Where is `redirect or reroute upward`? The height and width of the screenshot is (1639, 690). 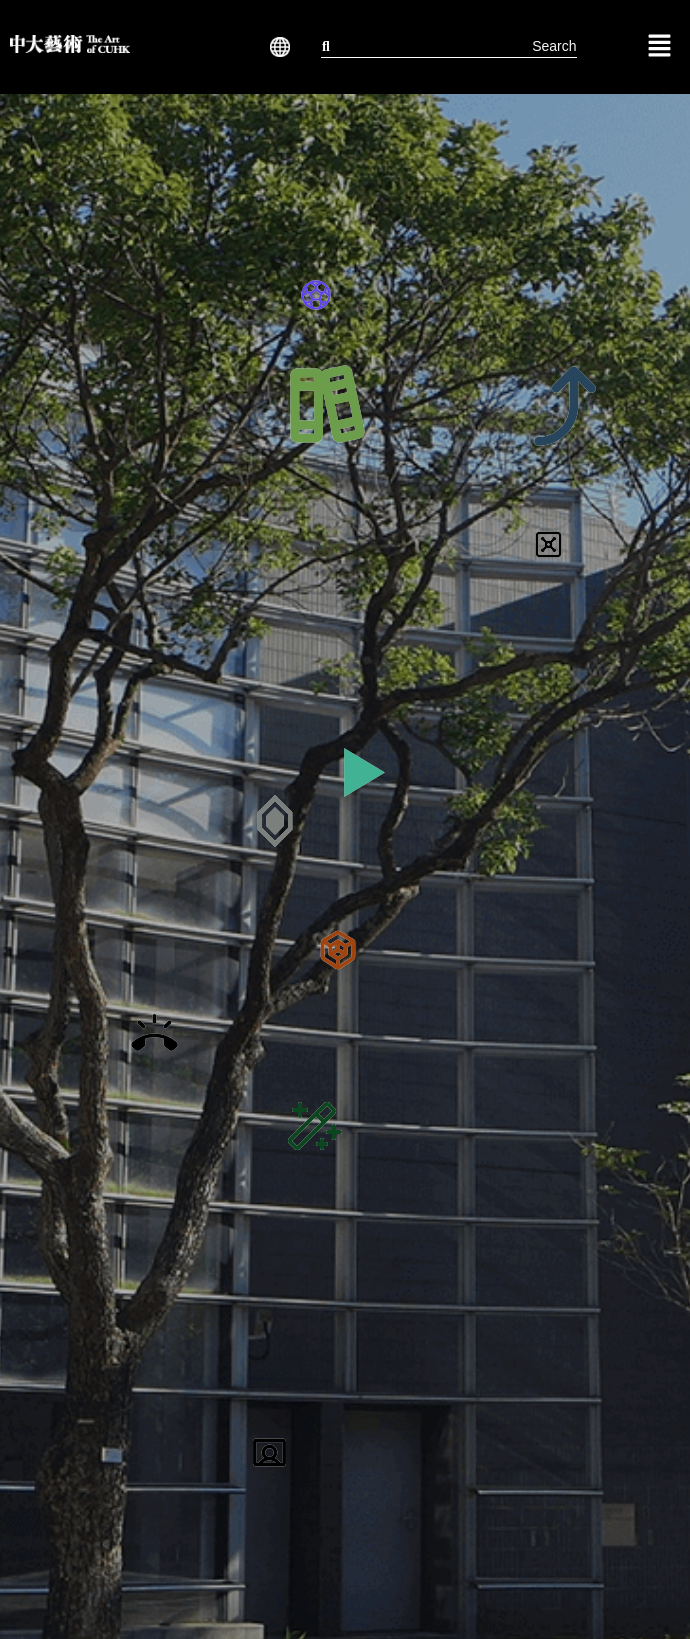 redirect or reroute upward is located at coordinates (565, 406).